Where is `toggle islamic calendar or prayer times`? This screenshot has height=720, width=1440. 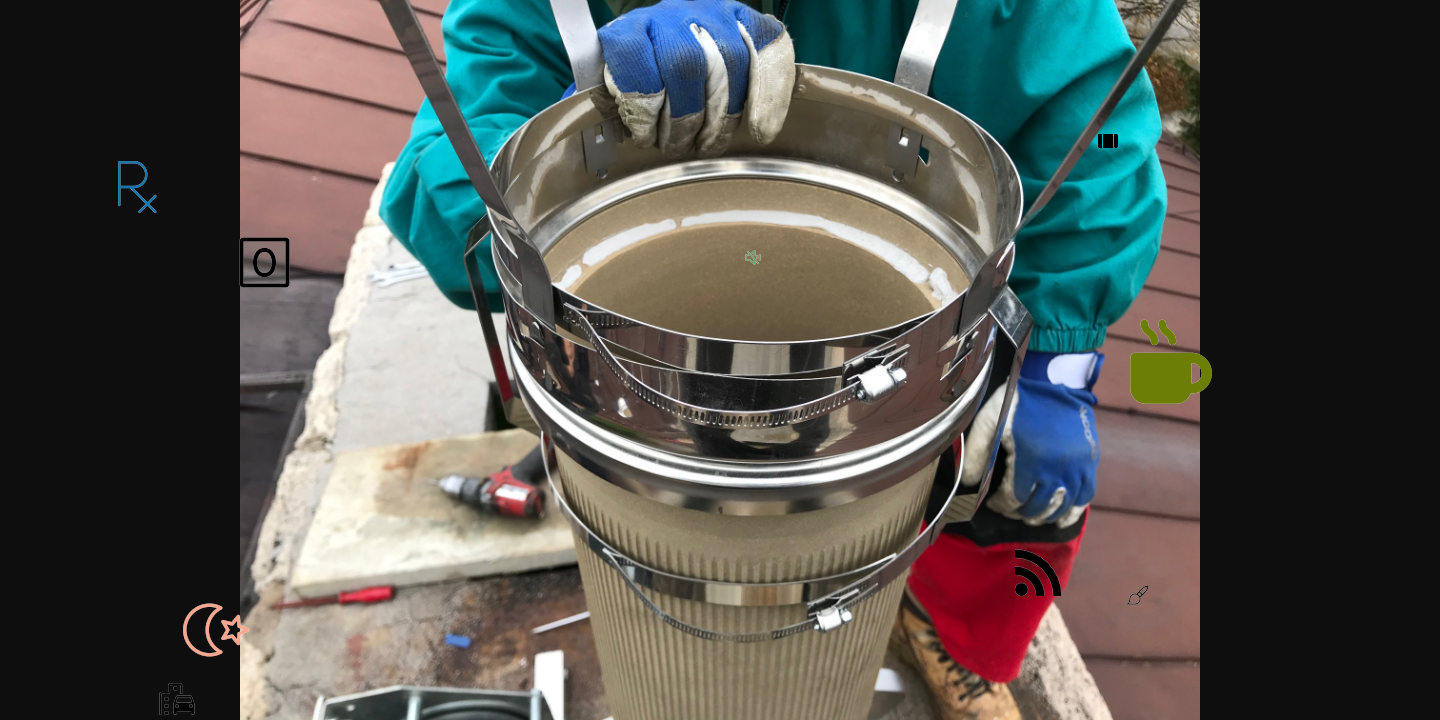
toggle islamic calendar or prayer times is located at coordinates (214, 630).